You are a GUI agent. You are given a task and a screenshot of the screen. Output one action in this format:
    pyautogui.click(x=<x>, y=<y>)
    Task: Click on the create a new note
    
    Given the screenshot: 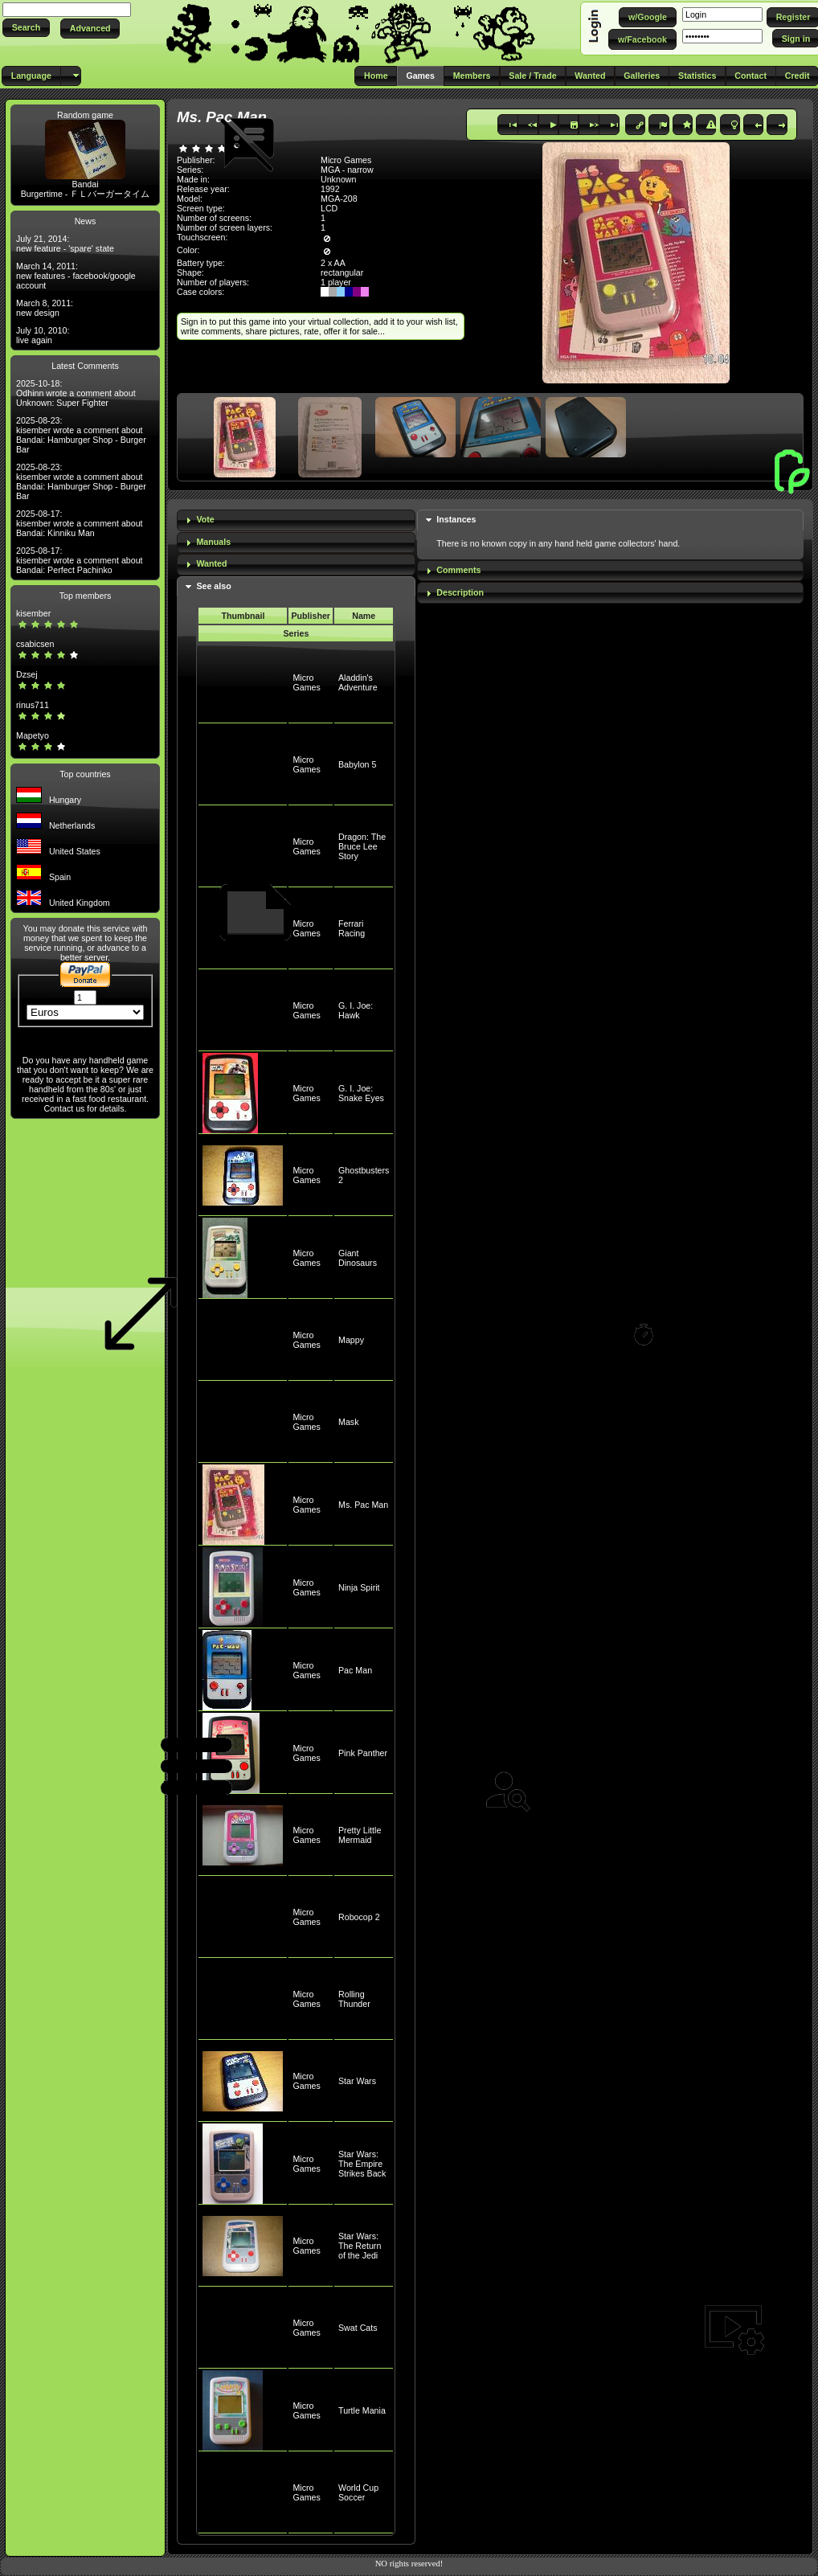 What is the action you would take?
    pyautogui.click(x=256, y=912)
    